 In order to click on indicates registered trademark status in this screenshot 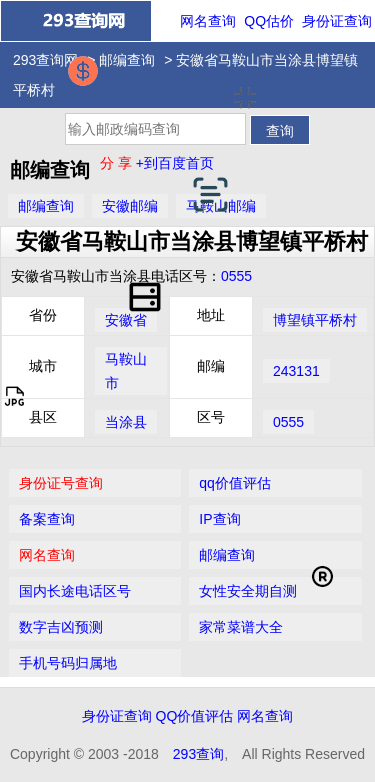, I will do `click(322, 576)`.